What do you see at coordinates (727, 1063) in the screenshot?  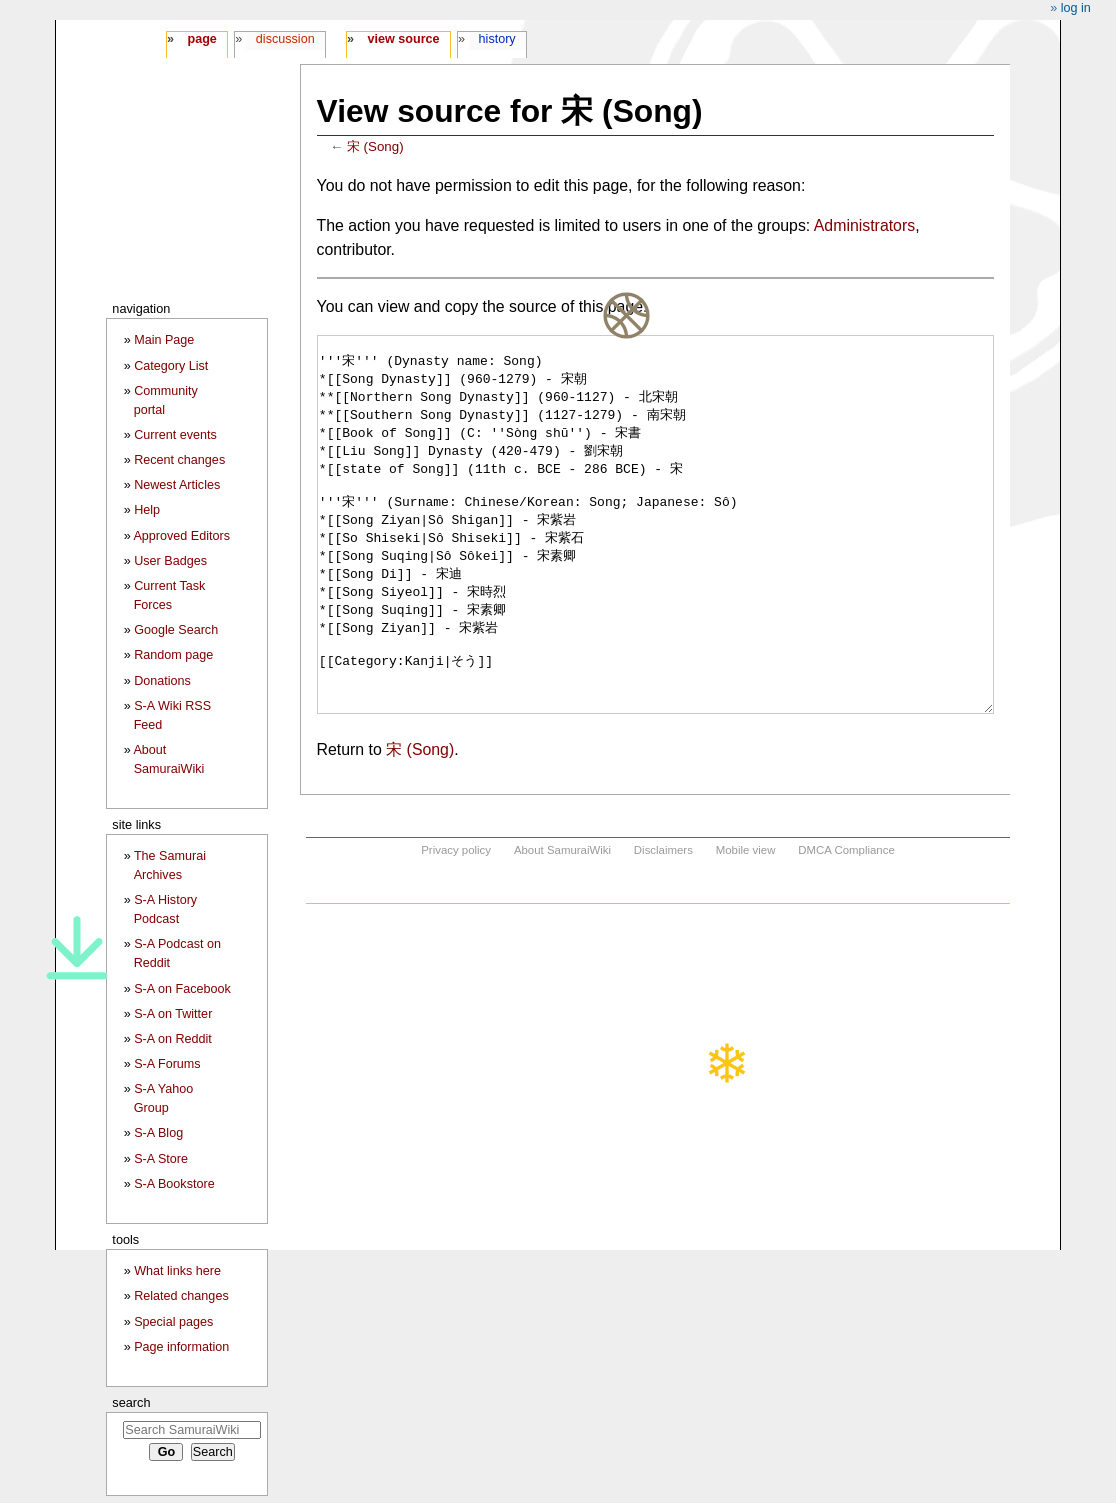 I see `indicates cold or winter weather conditions` at bounding box center [727, 1063].